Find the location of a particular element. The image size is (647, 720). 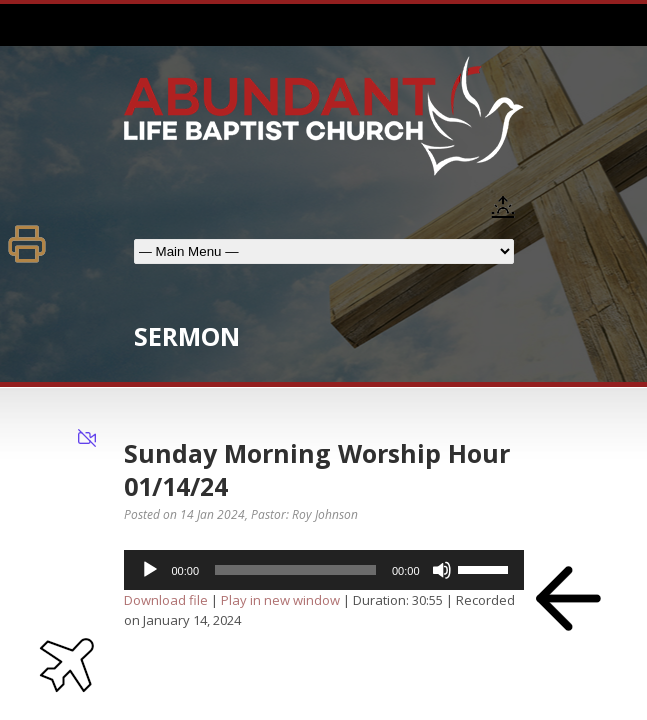

indicates sunrise or morning time is located at coordinates (503, 207).